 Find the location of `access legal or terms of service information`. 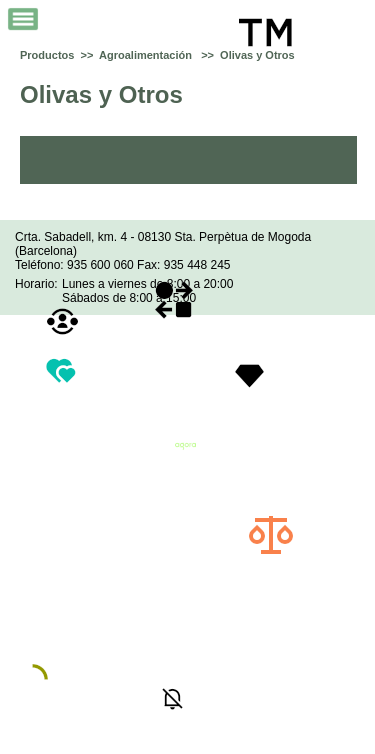

access legal or terms of service information is located at coordinates (271, 536).